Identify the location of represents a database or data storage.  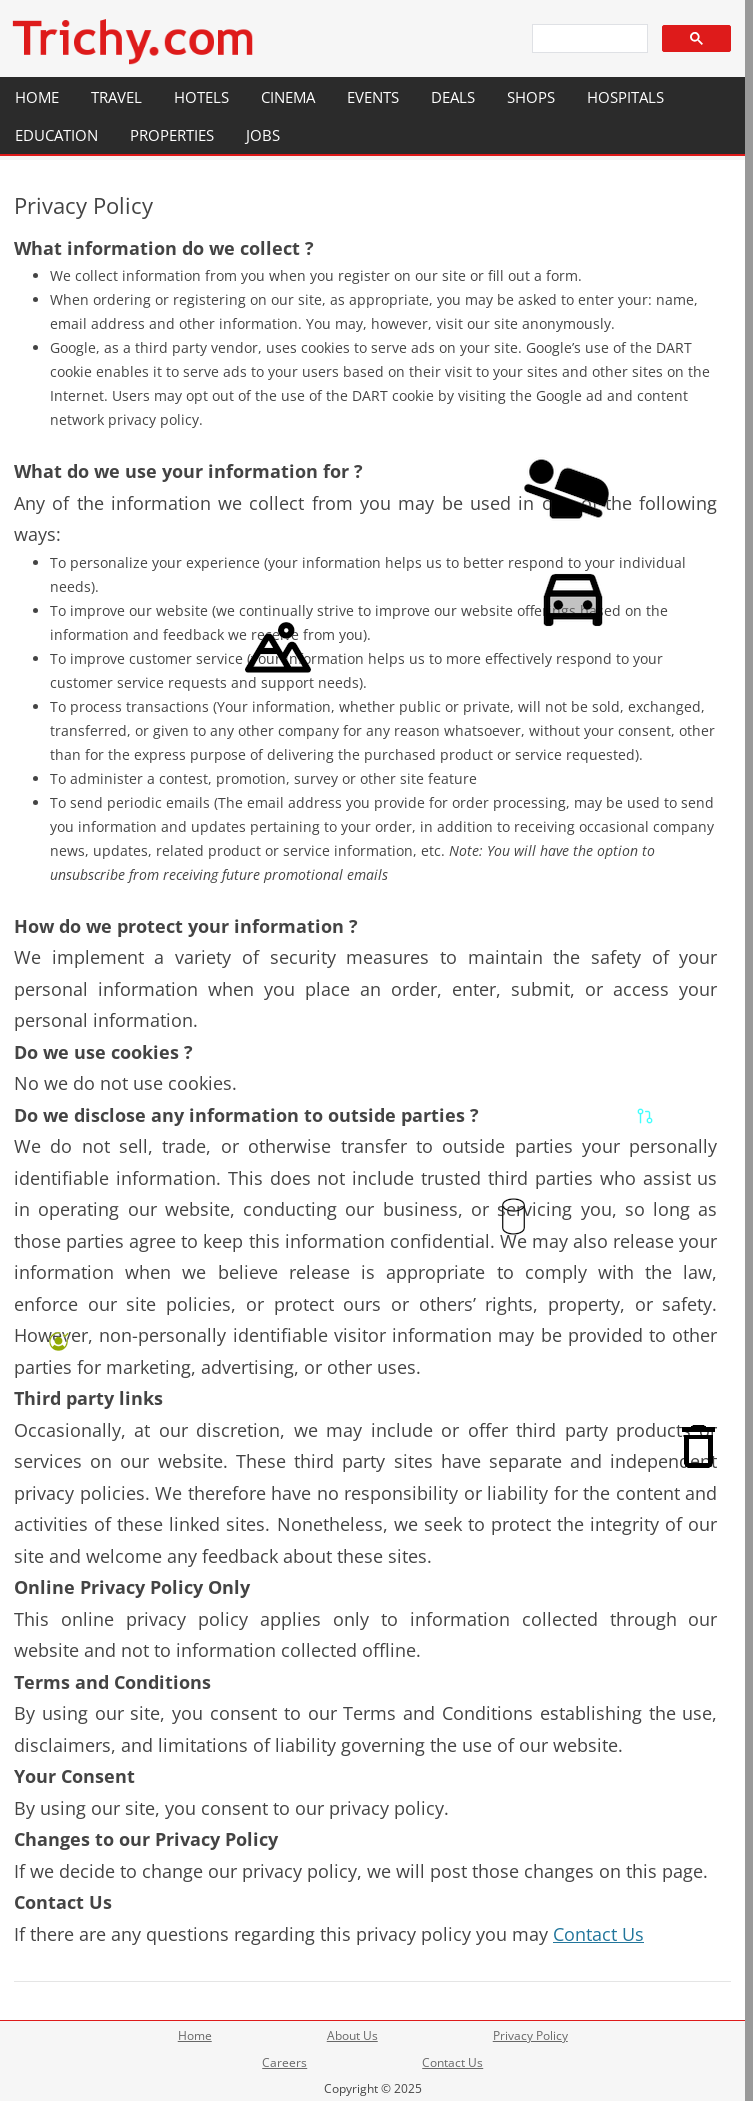
(513, 1216).